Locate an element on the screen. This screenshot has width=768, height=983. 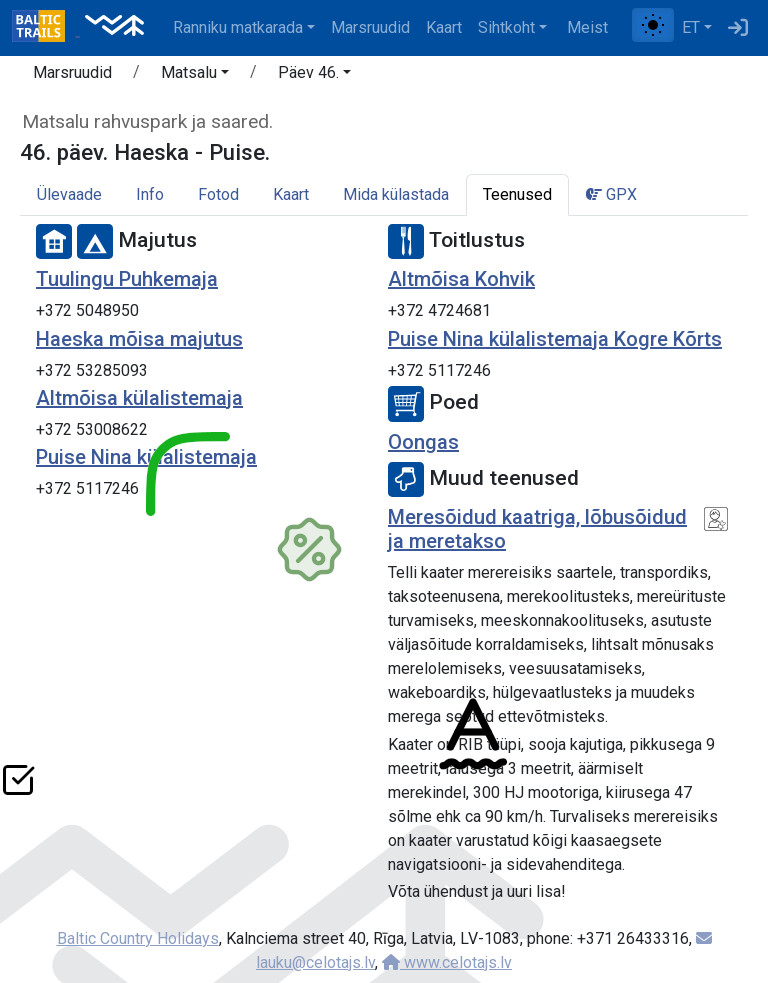
mark task as complete is located at coordinates (18, 780).